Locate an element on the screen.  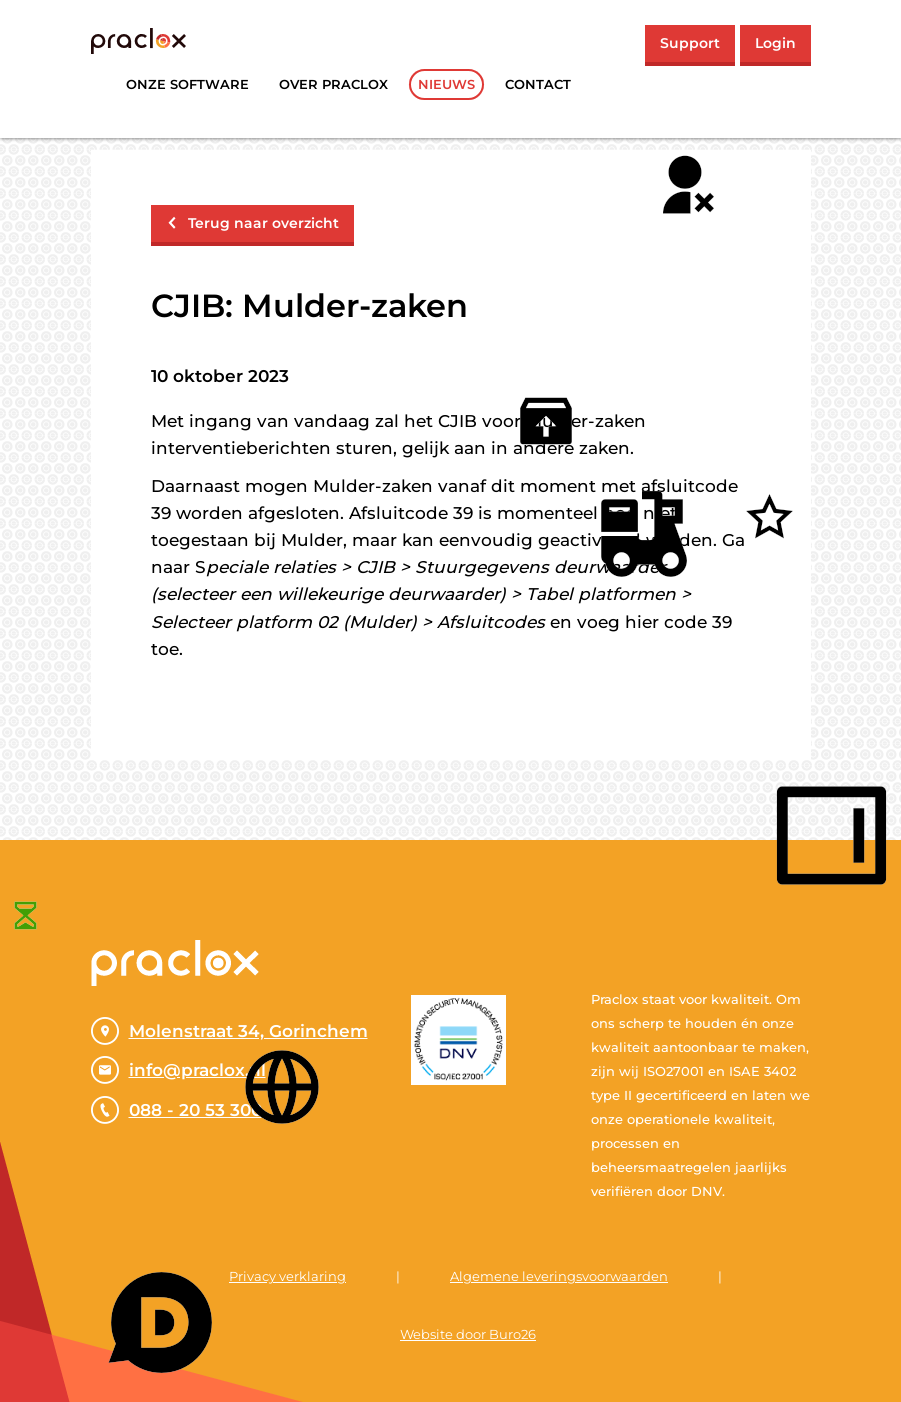
indicates a process is in progress or loading is located at coordinates (25, 915).